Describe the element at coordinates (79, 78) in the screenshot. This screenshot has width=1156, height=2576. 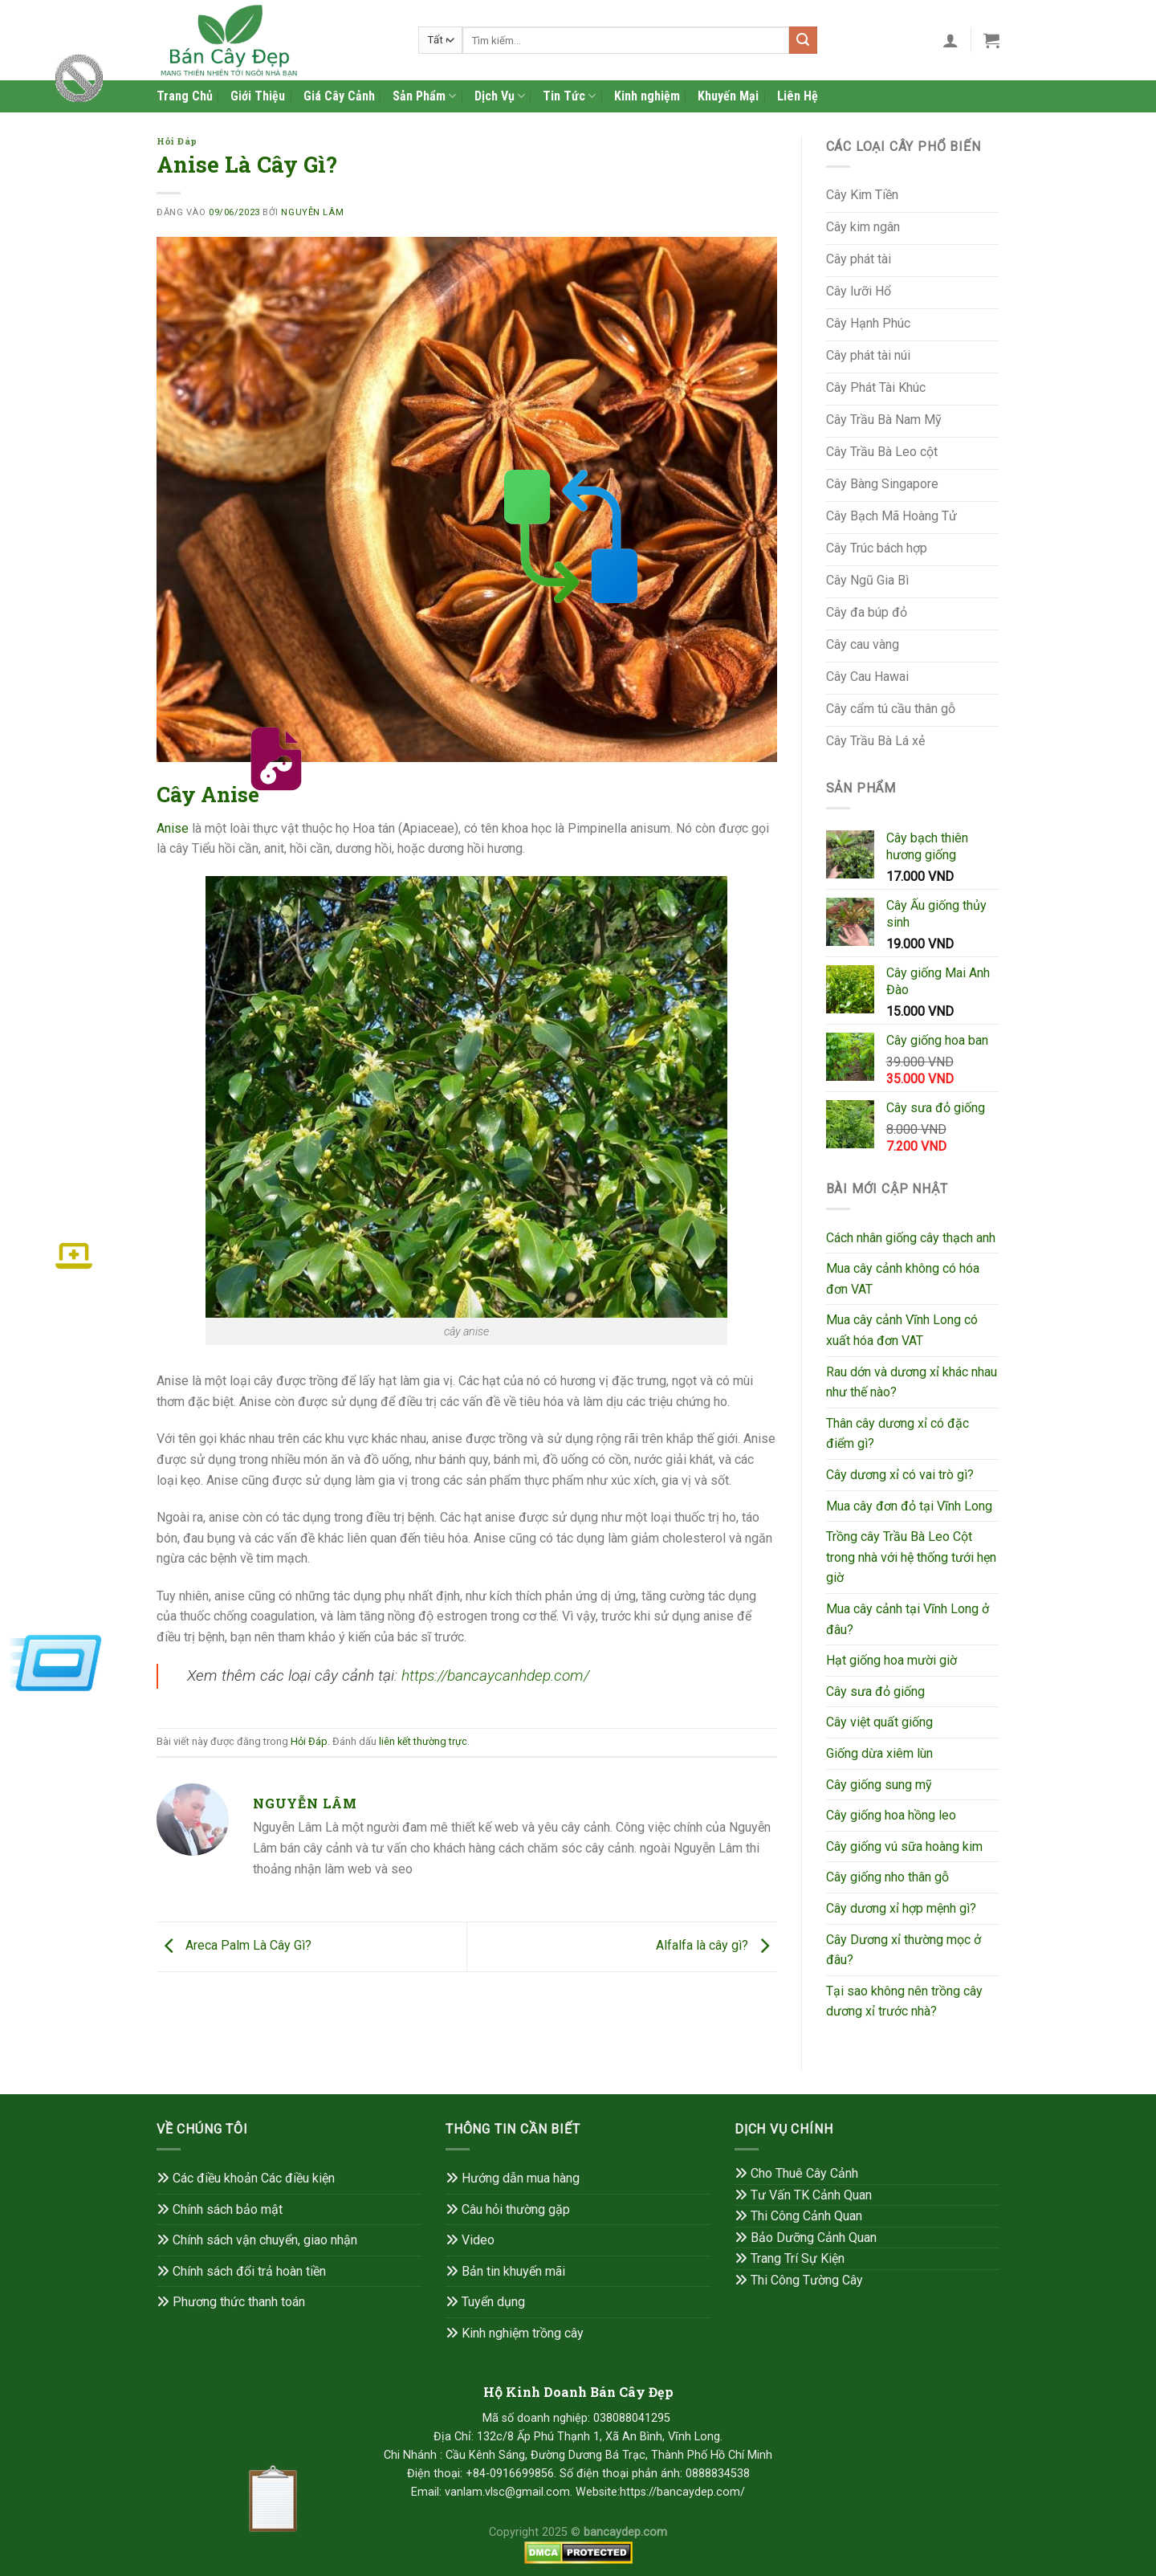
I see `indicates access denied or permission restricted` at that location.